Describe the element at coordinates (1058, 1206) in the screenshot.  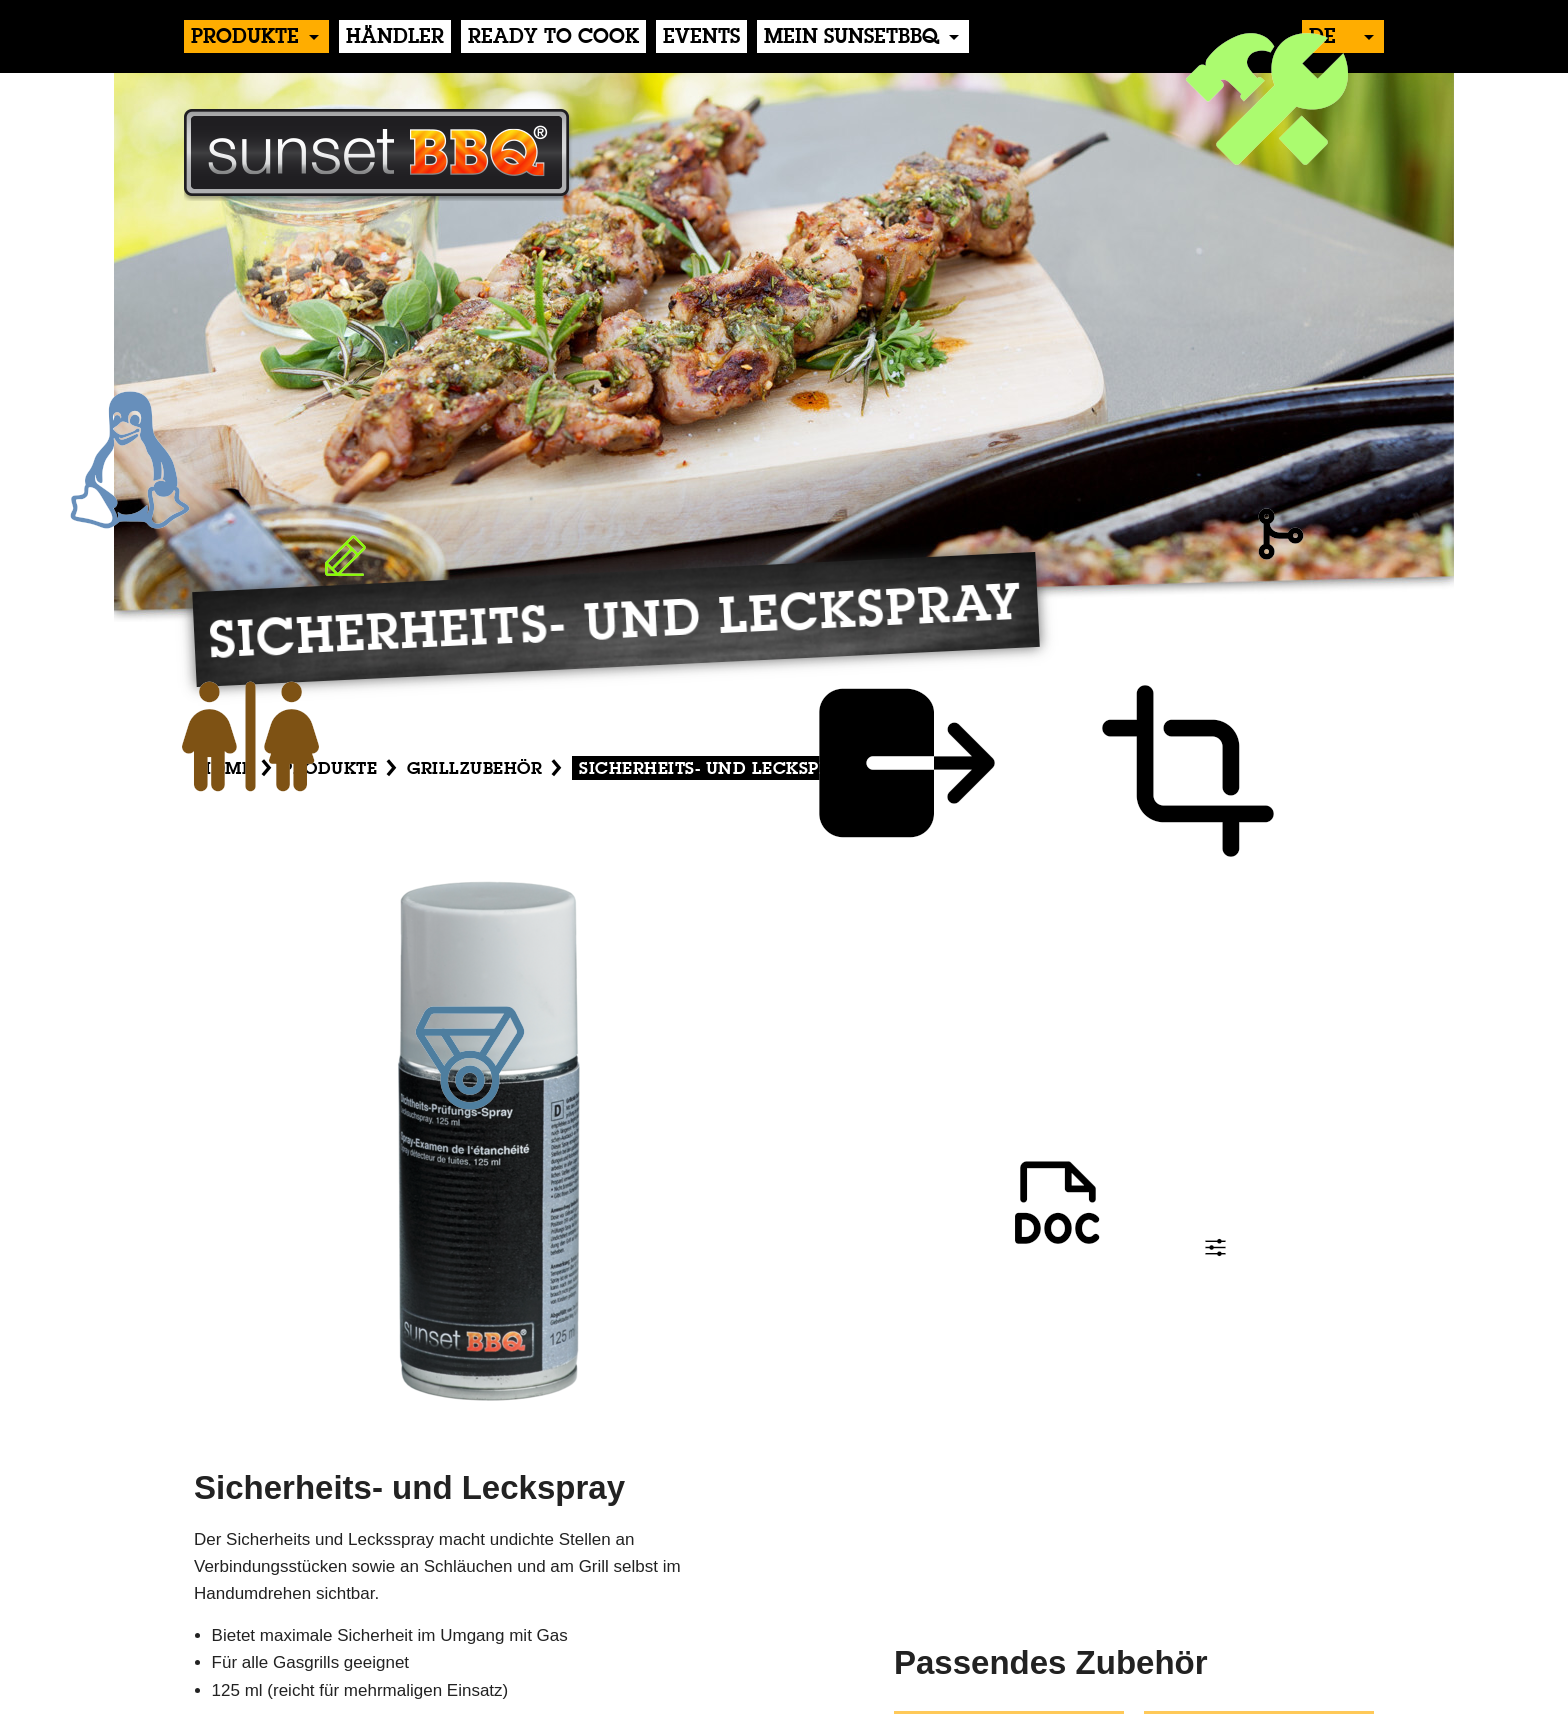
I see `open a document file` at that location.